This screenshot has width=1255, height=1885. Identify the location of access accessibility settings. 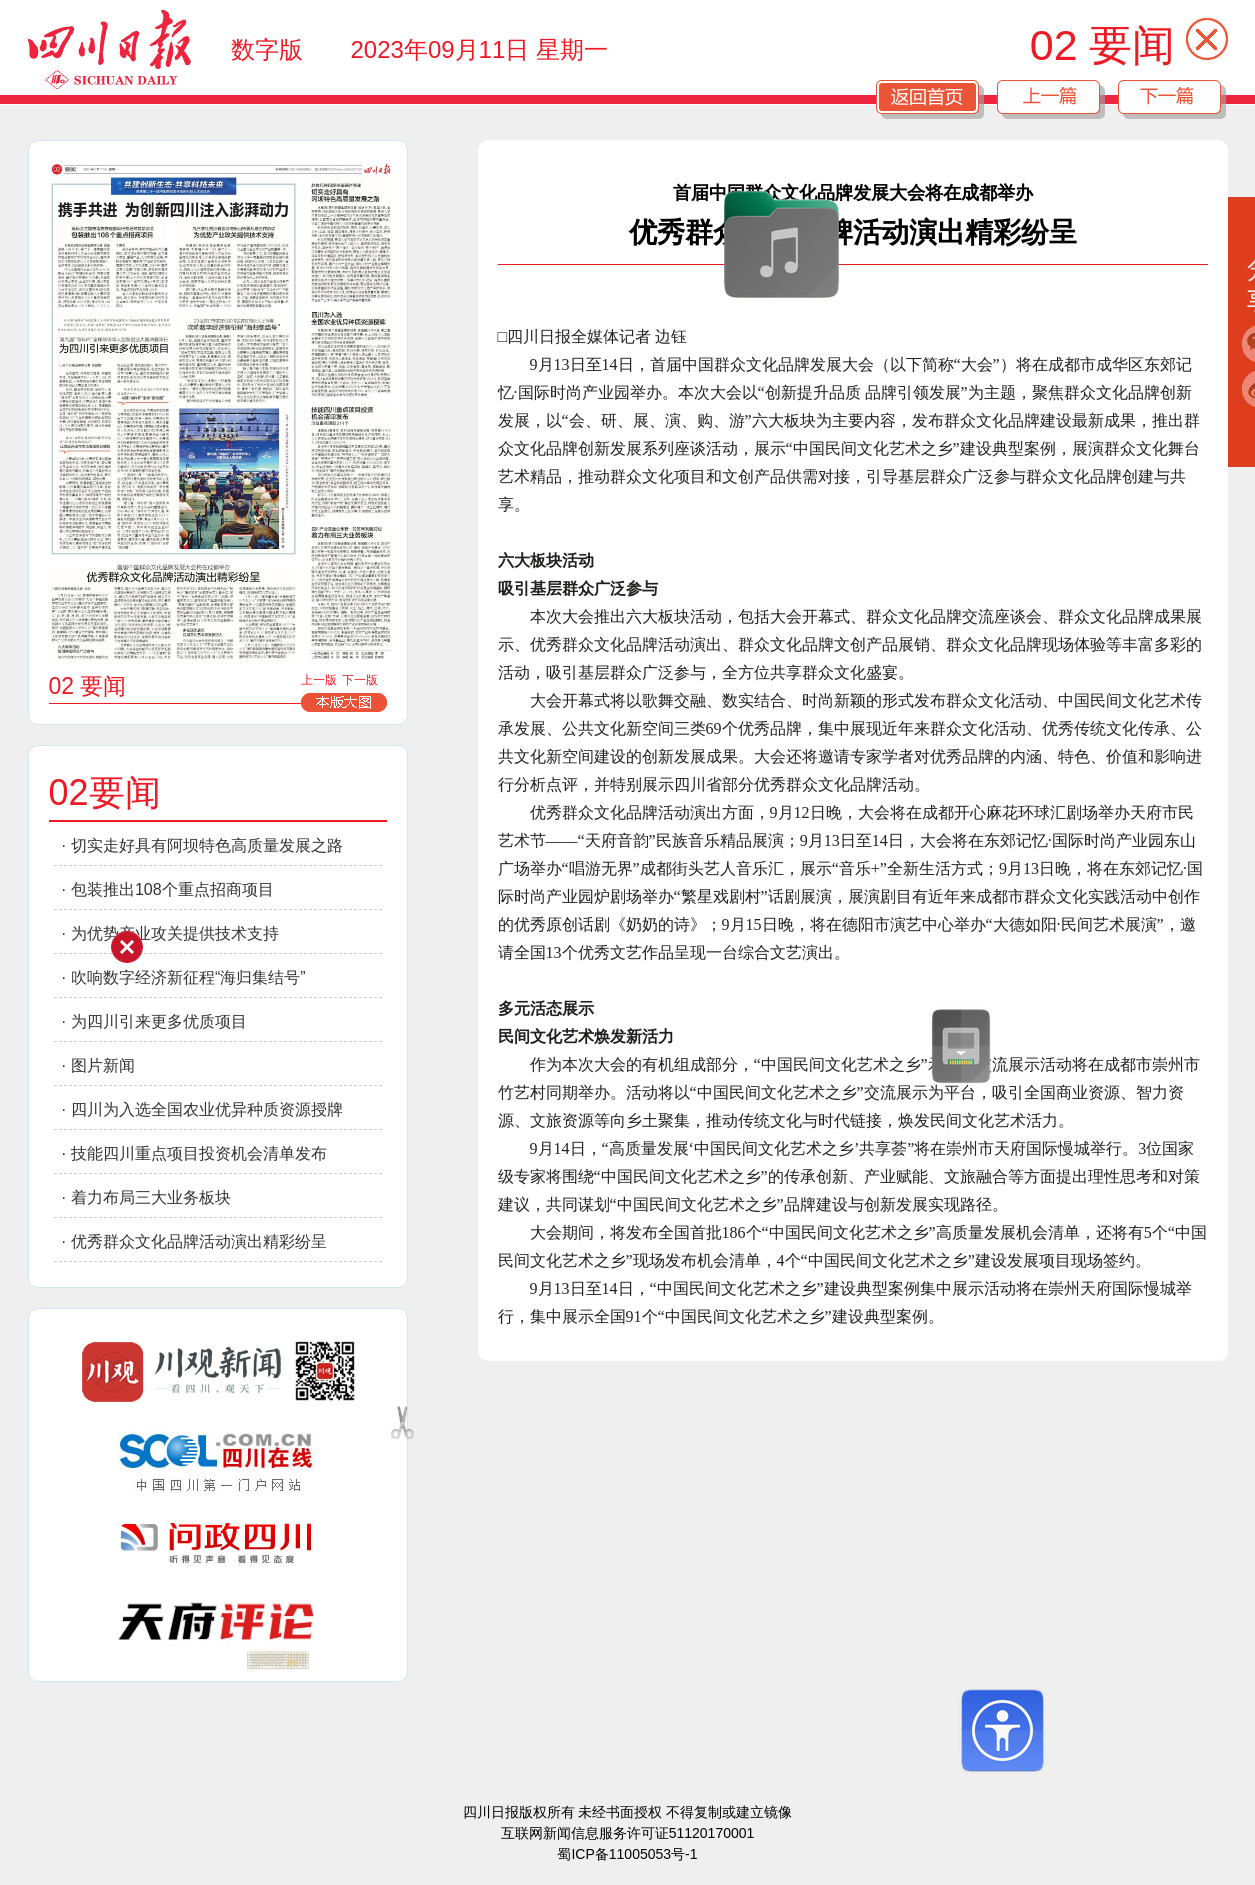
(1002, 1730).